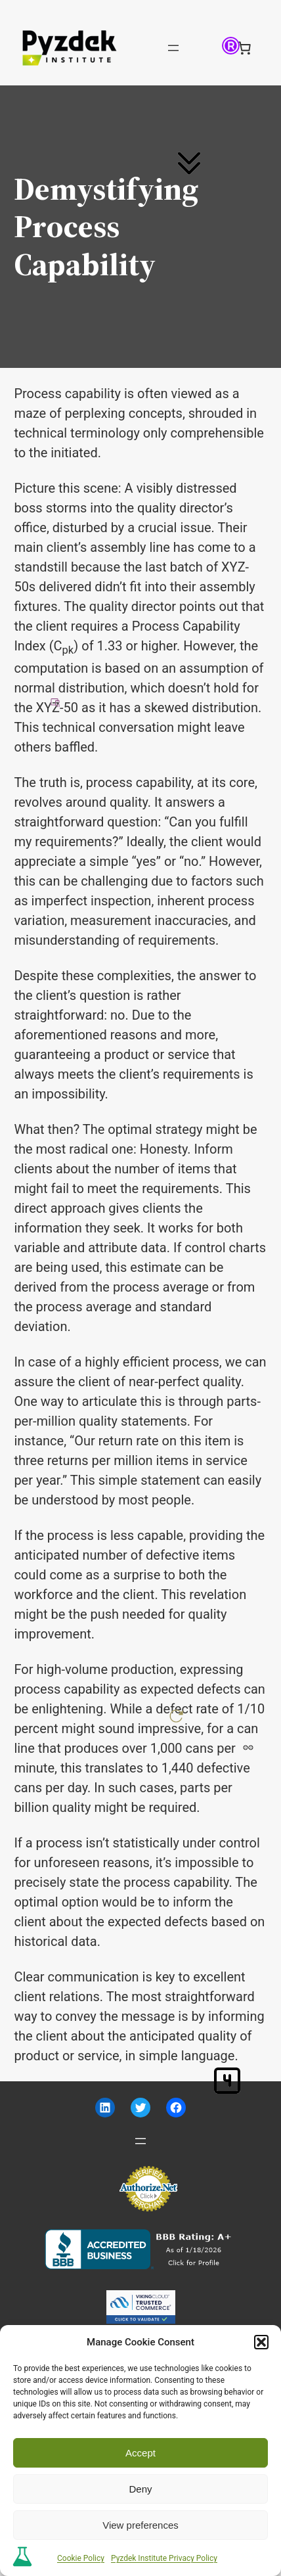 The width and height of the screenshot is (281, 2576). What do you see at coordinates (230, 45) in the screenshot?
I see `indicates registered trademark status` at bounding box center [230, 45].